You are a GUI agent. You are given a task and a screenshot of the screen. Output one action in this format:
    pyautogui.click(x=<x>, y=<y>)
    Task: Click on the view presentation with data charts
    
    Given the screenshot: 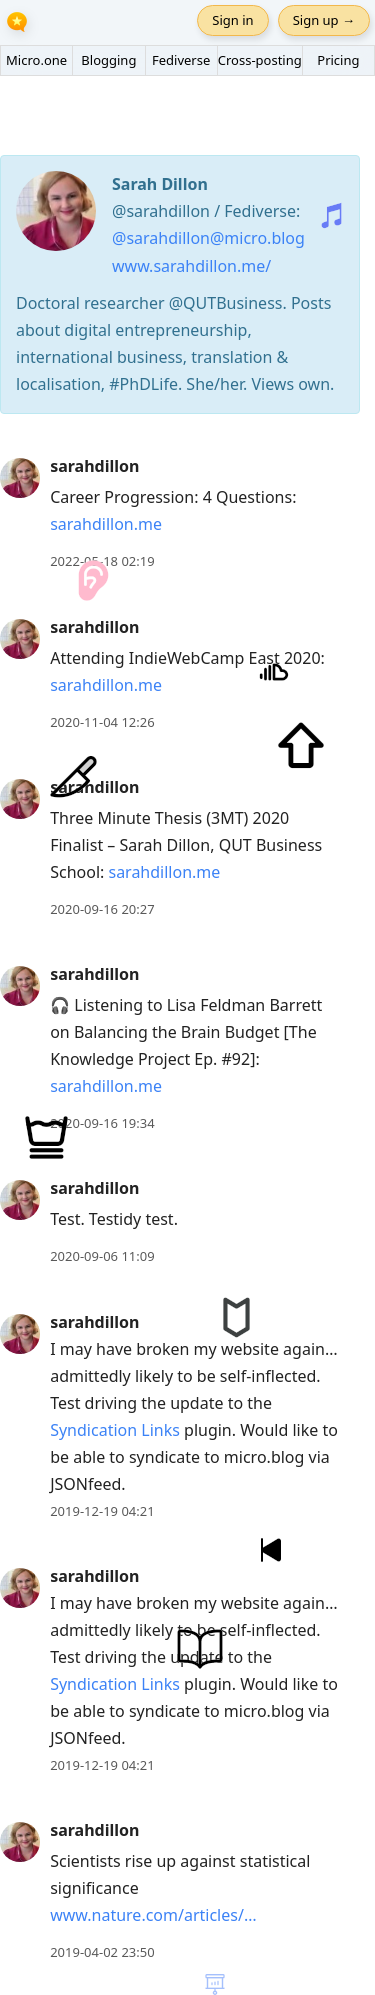 What is the action you would take?
    pyautogui.click(x=215, y=1983)
    